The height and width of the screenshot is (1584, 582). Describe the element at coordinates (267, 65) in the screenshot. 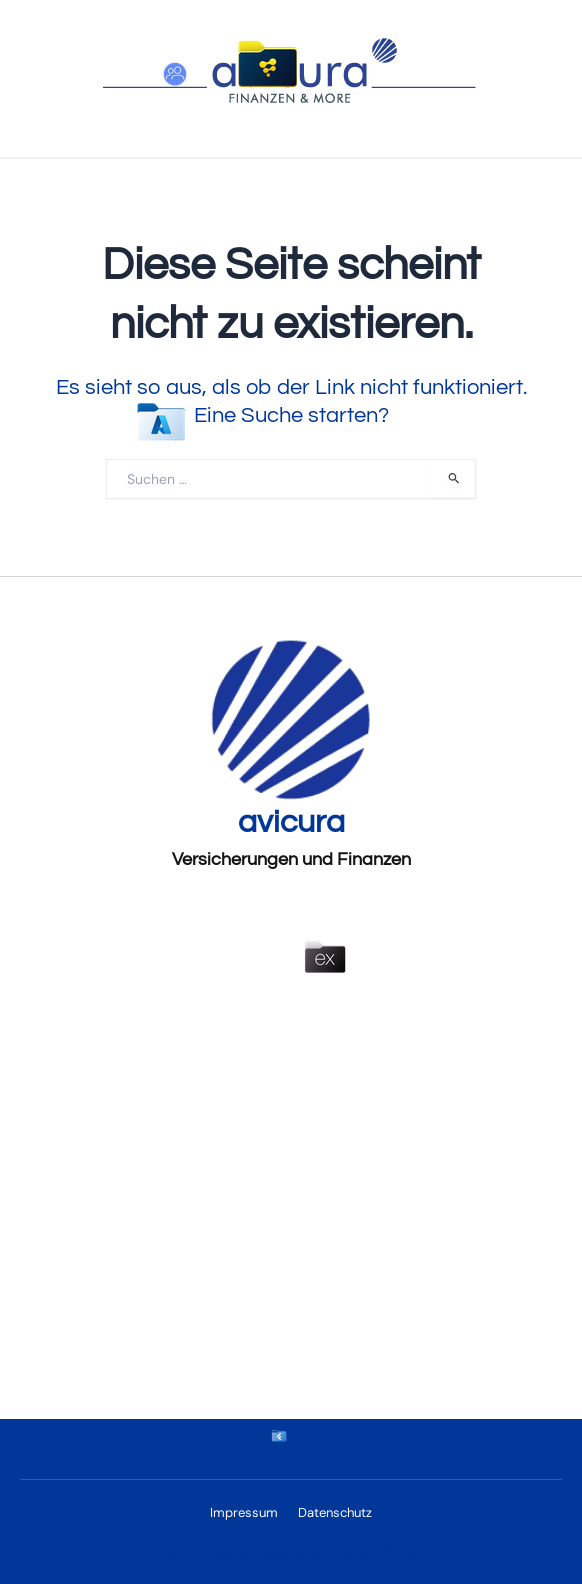

I see `open blackmagic fusion project files folder` at that location.